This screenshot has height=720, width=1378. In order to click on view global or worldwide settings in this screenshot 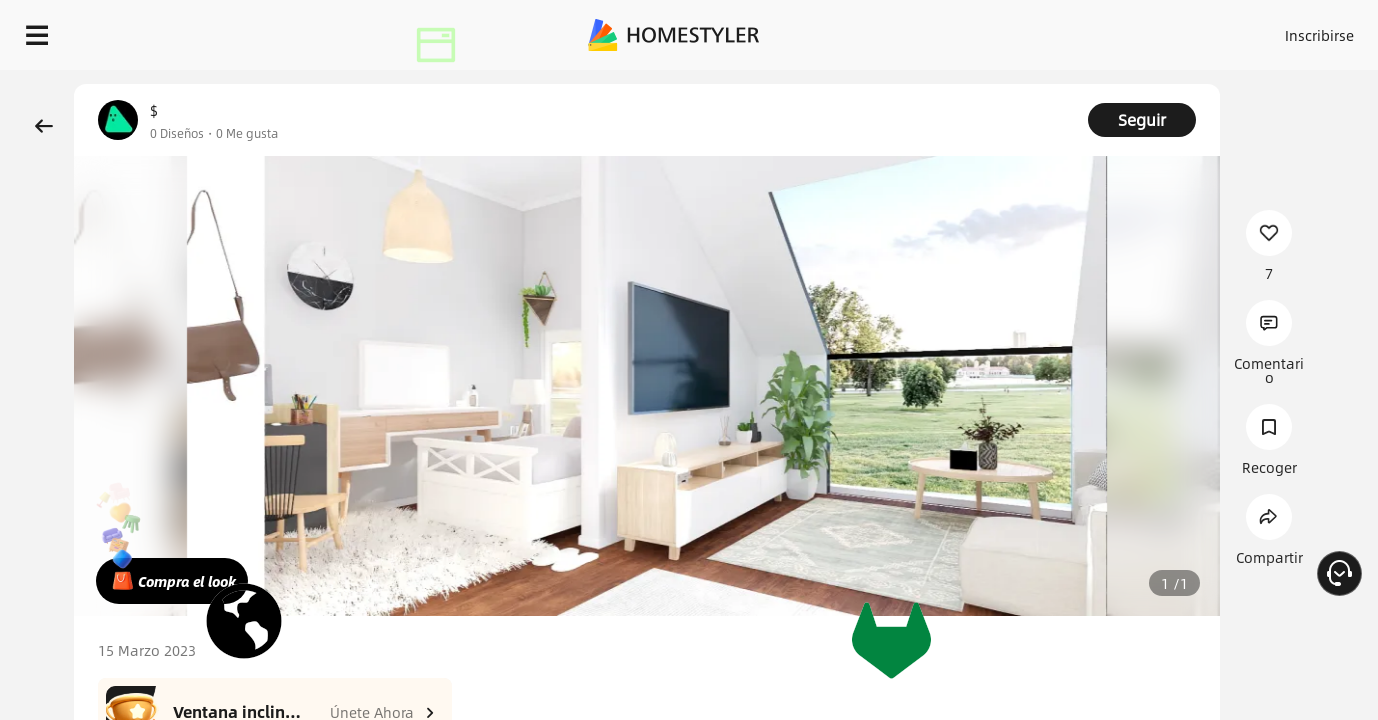, I will do `click(244, 621)`.